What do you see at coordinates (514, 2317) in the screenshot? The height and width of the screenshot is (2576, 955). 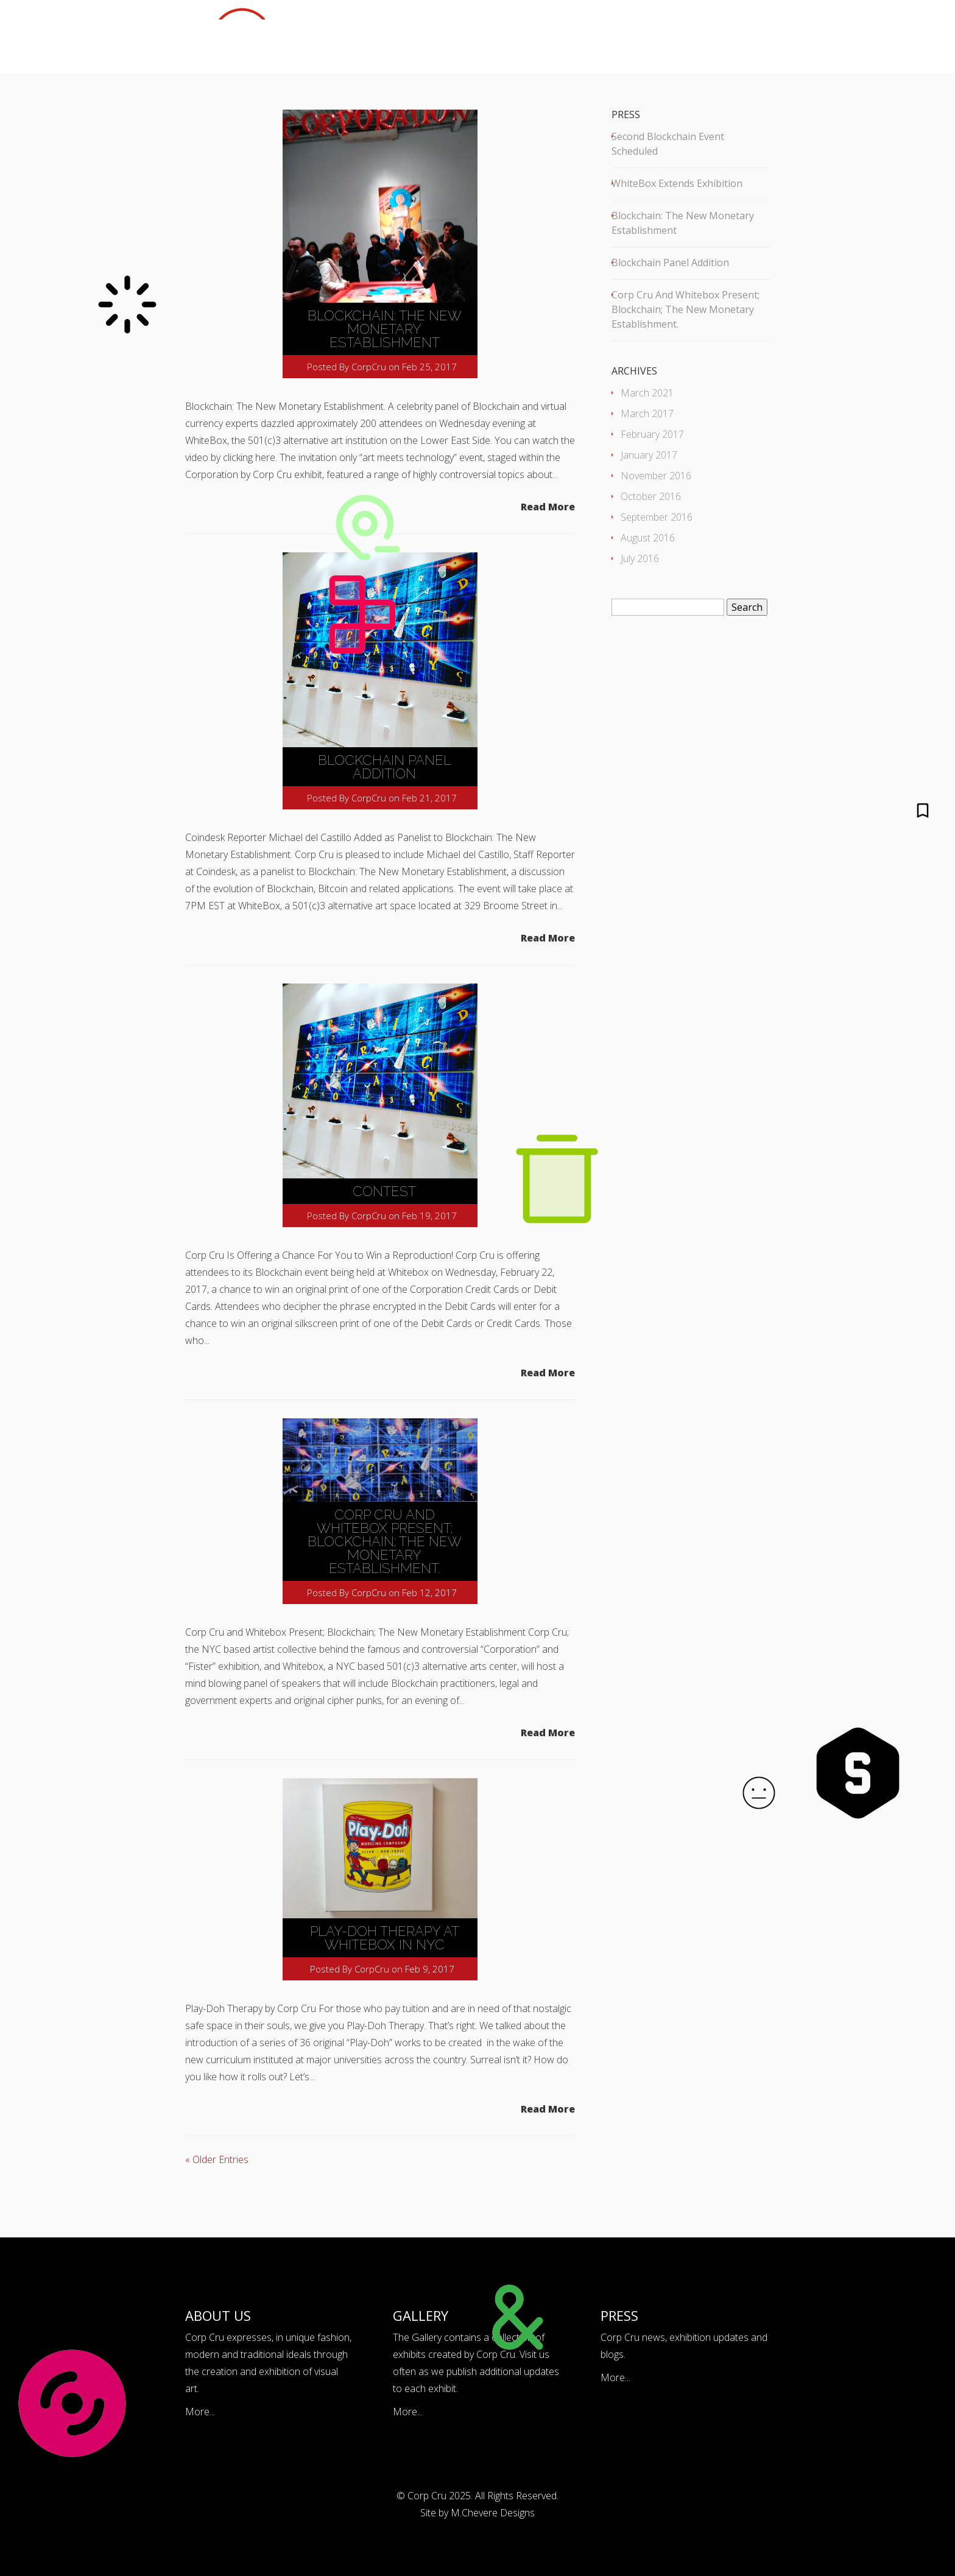 I see `insert ampersand symbol or special character` at bounding box center [514, 2317].